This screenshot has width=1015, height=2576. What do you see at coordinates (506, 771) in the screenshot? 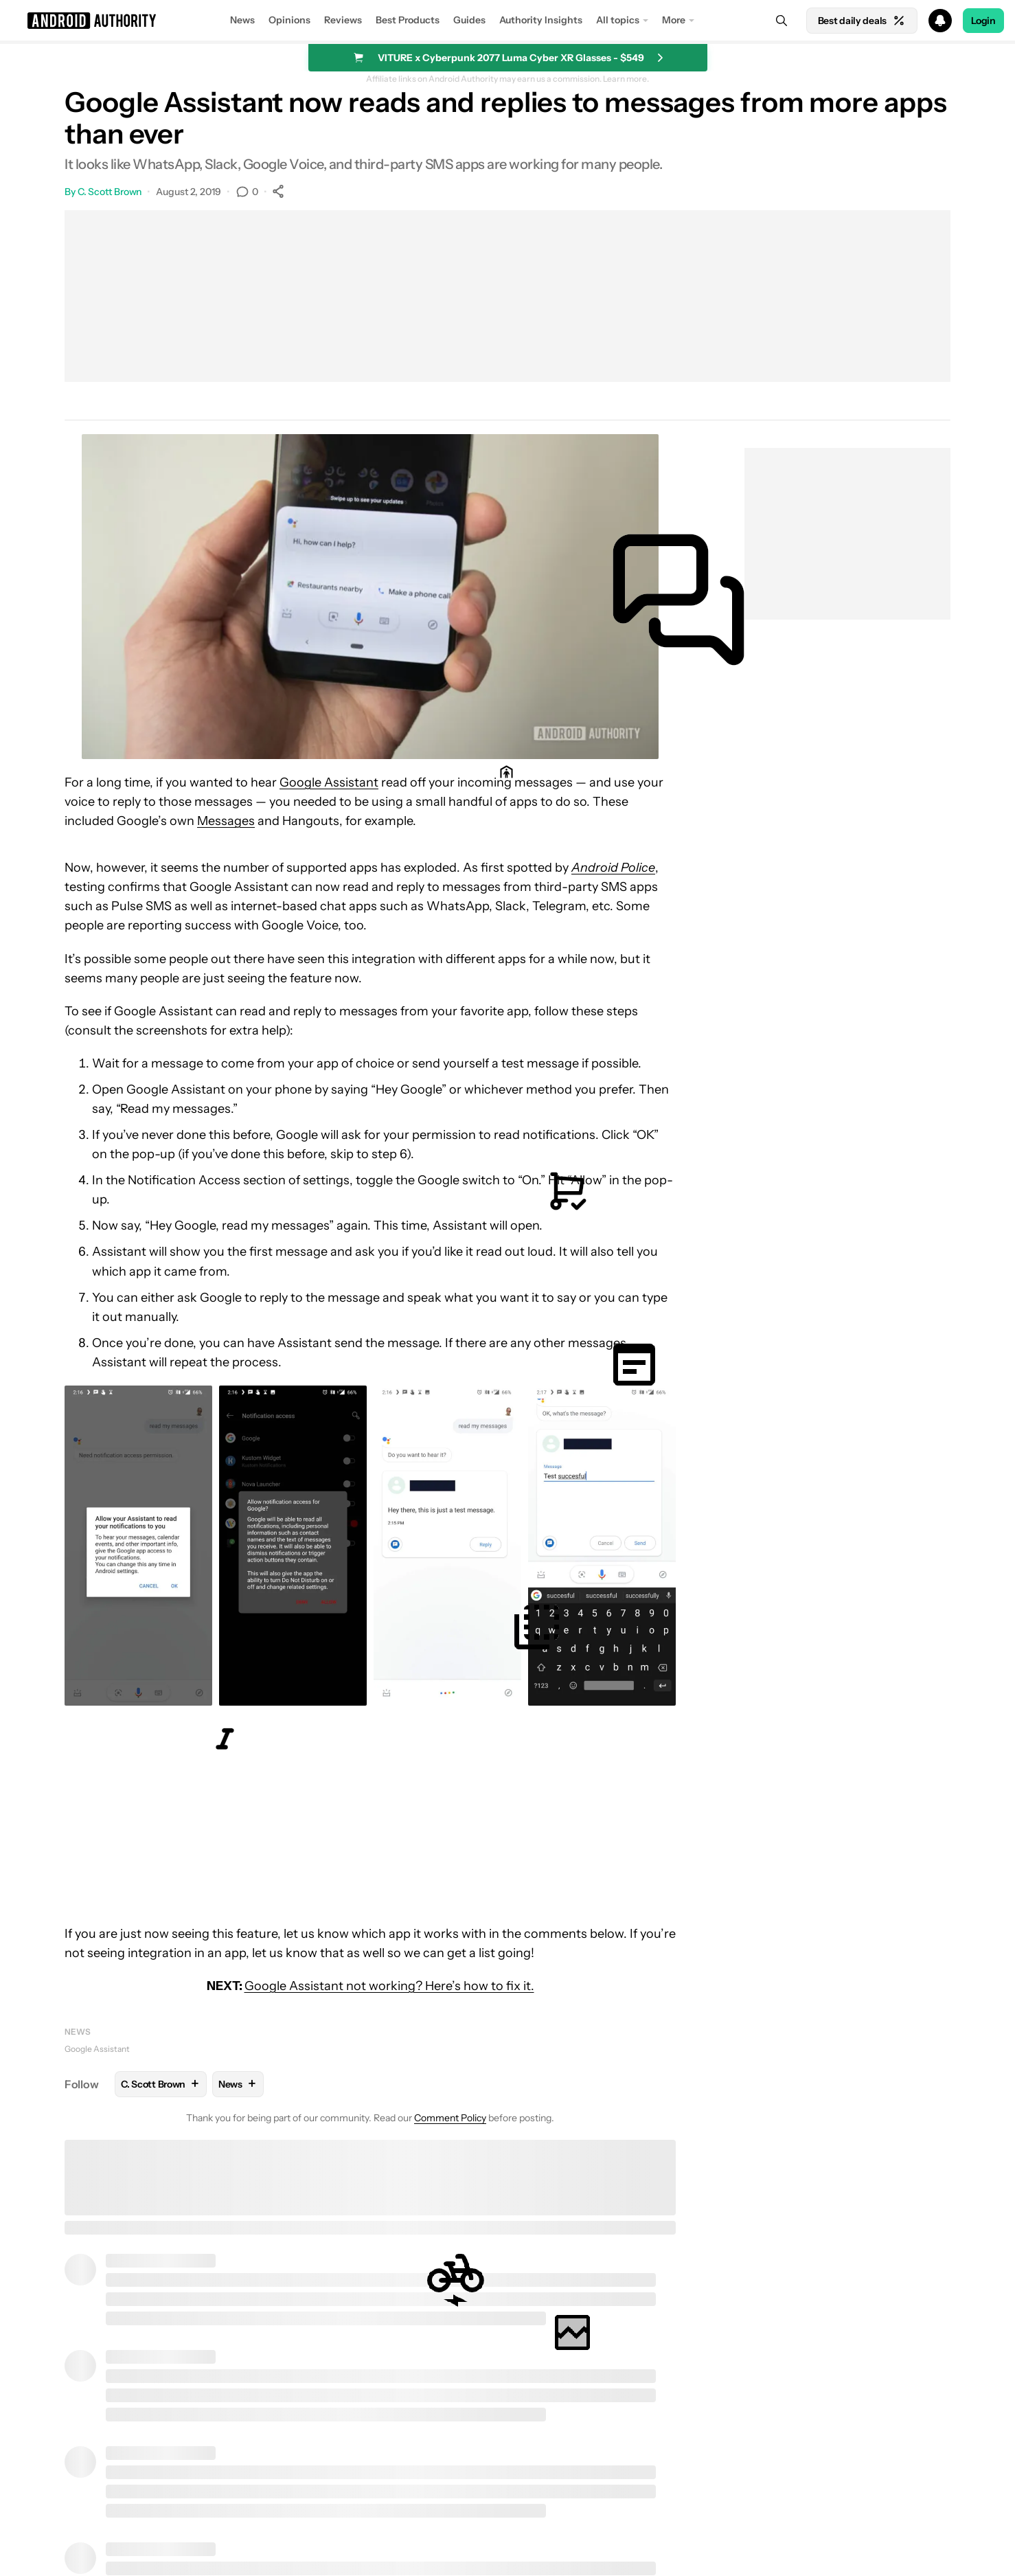
I see `find shelter or emergency housing` at bounding box center [506, 771].